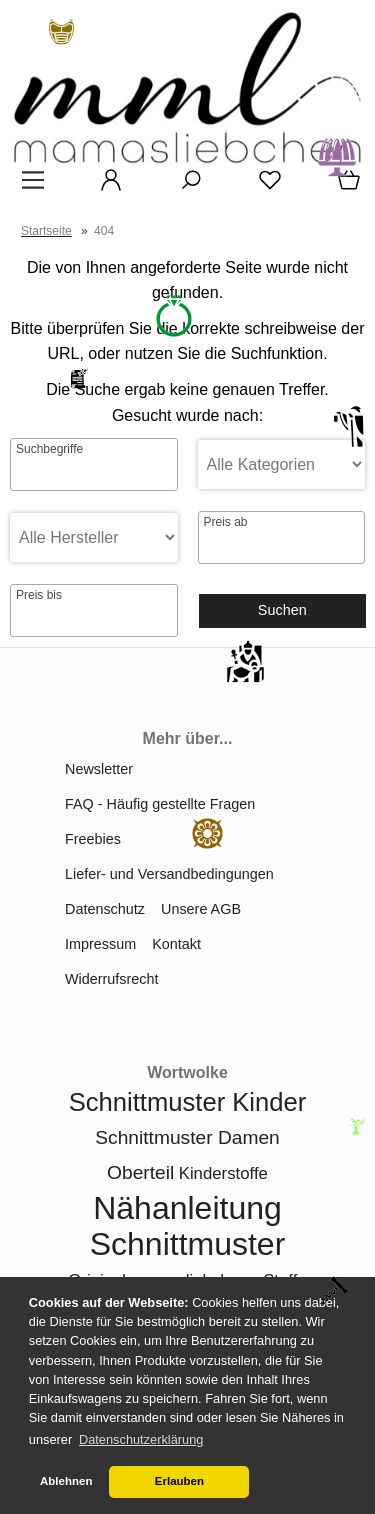  I want to click on dessert or sweet treat category in a game menu, so click(337, 155).